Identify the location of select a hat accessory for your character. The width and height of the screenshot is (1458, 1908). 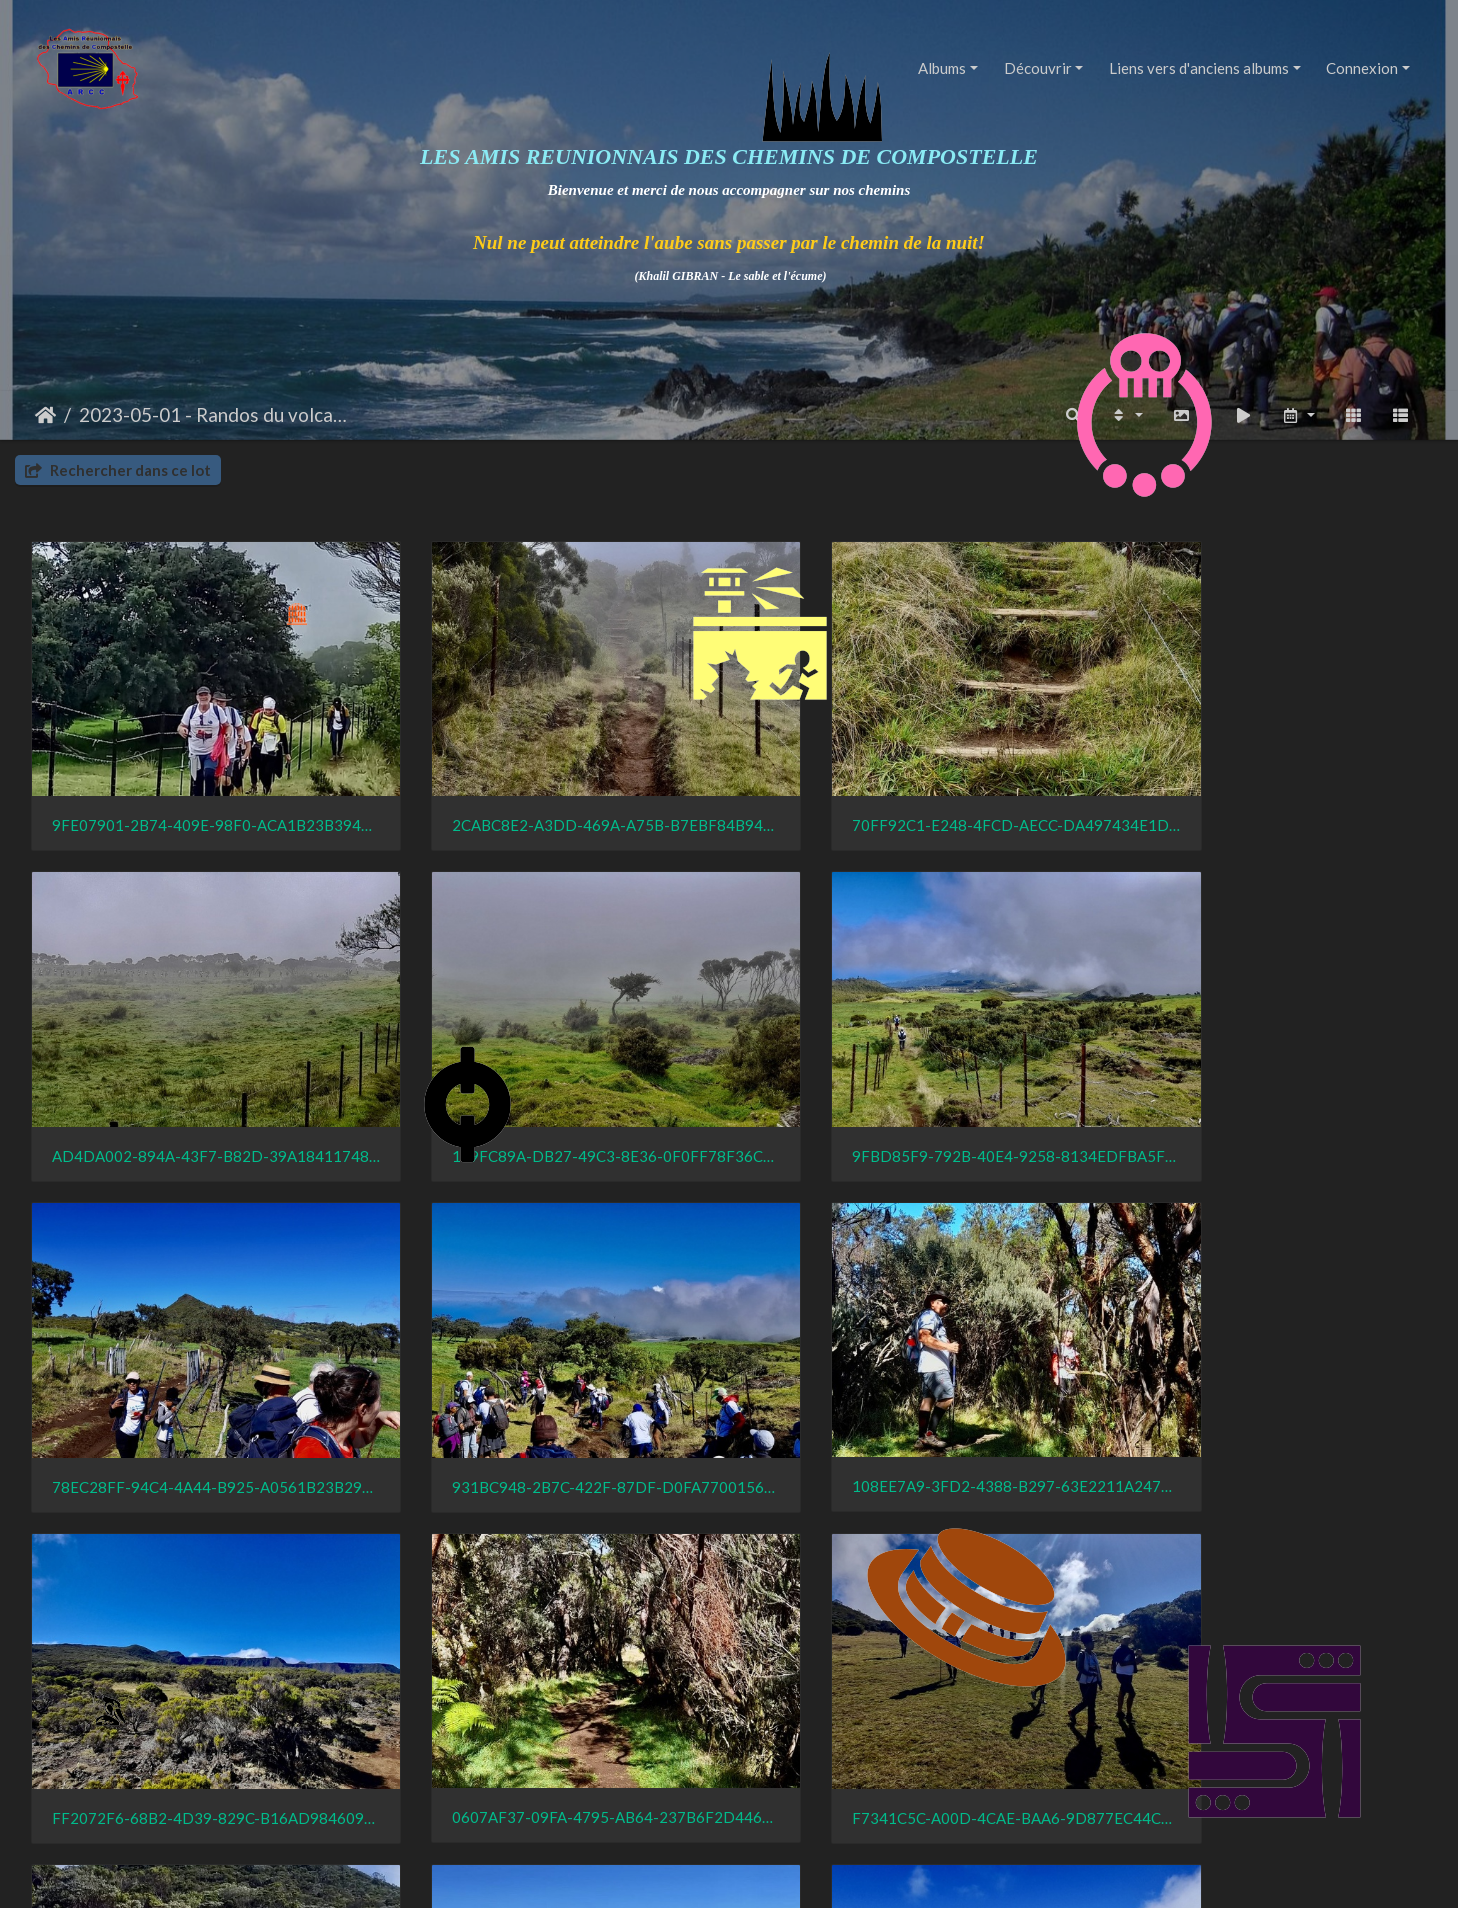
(966, 1607).